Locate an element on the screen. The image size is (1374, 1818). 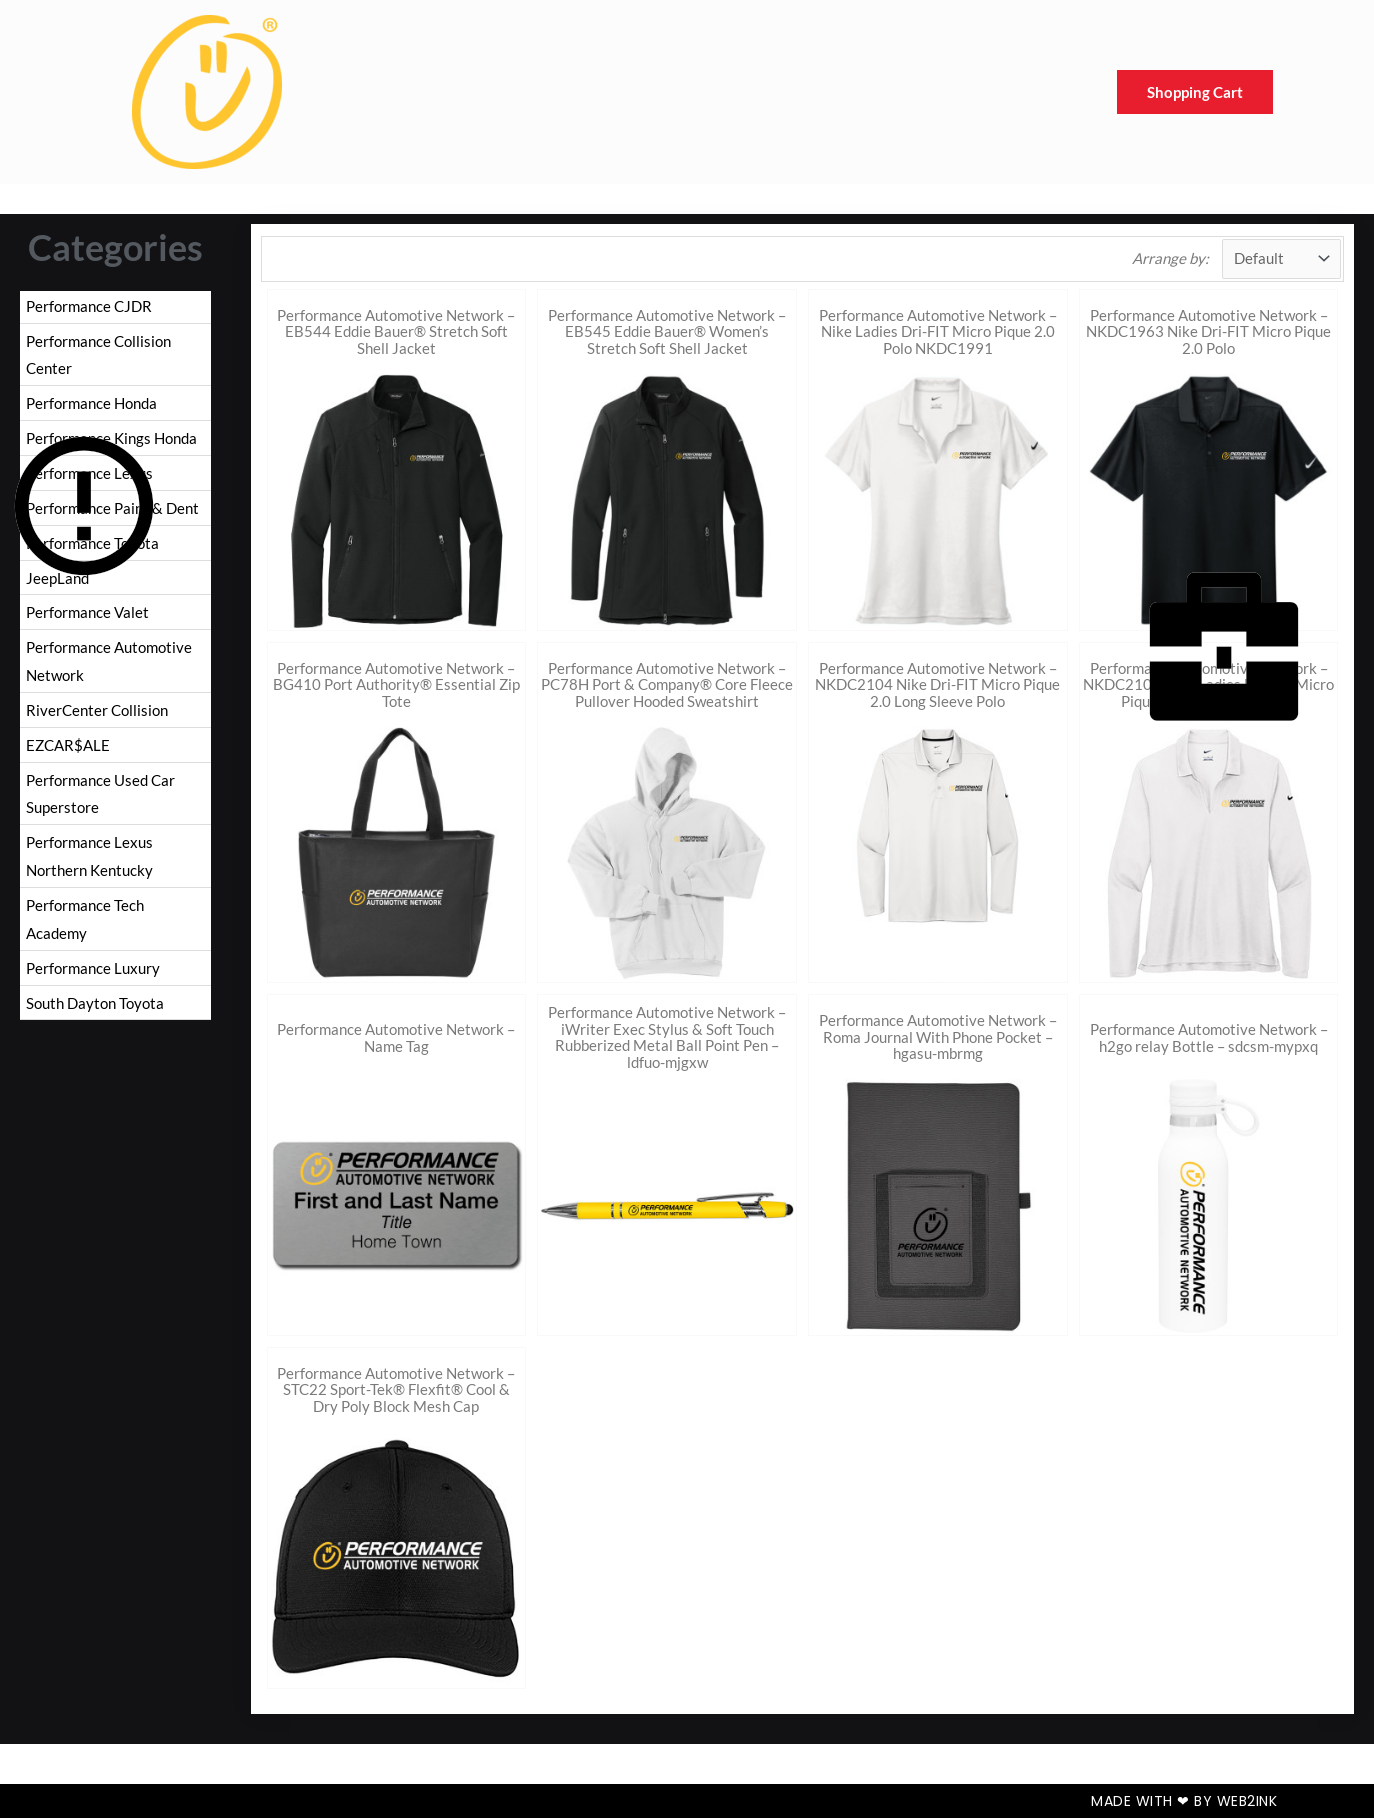
access work or business documents is located at coordinates (1224, 654).